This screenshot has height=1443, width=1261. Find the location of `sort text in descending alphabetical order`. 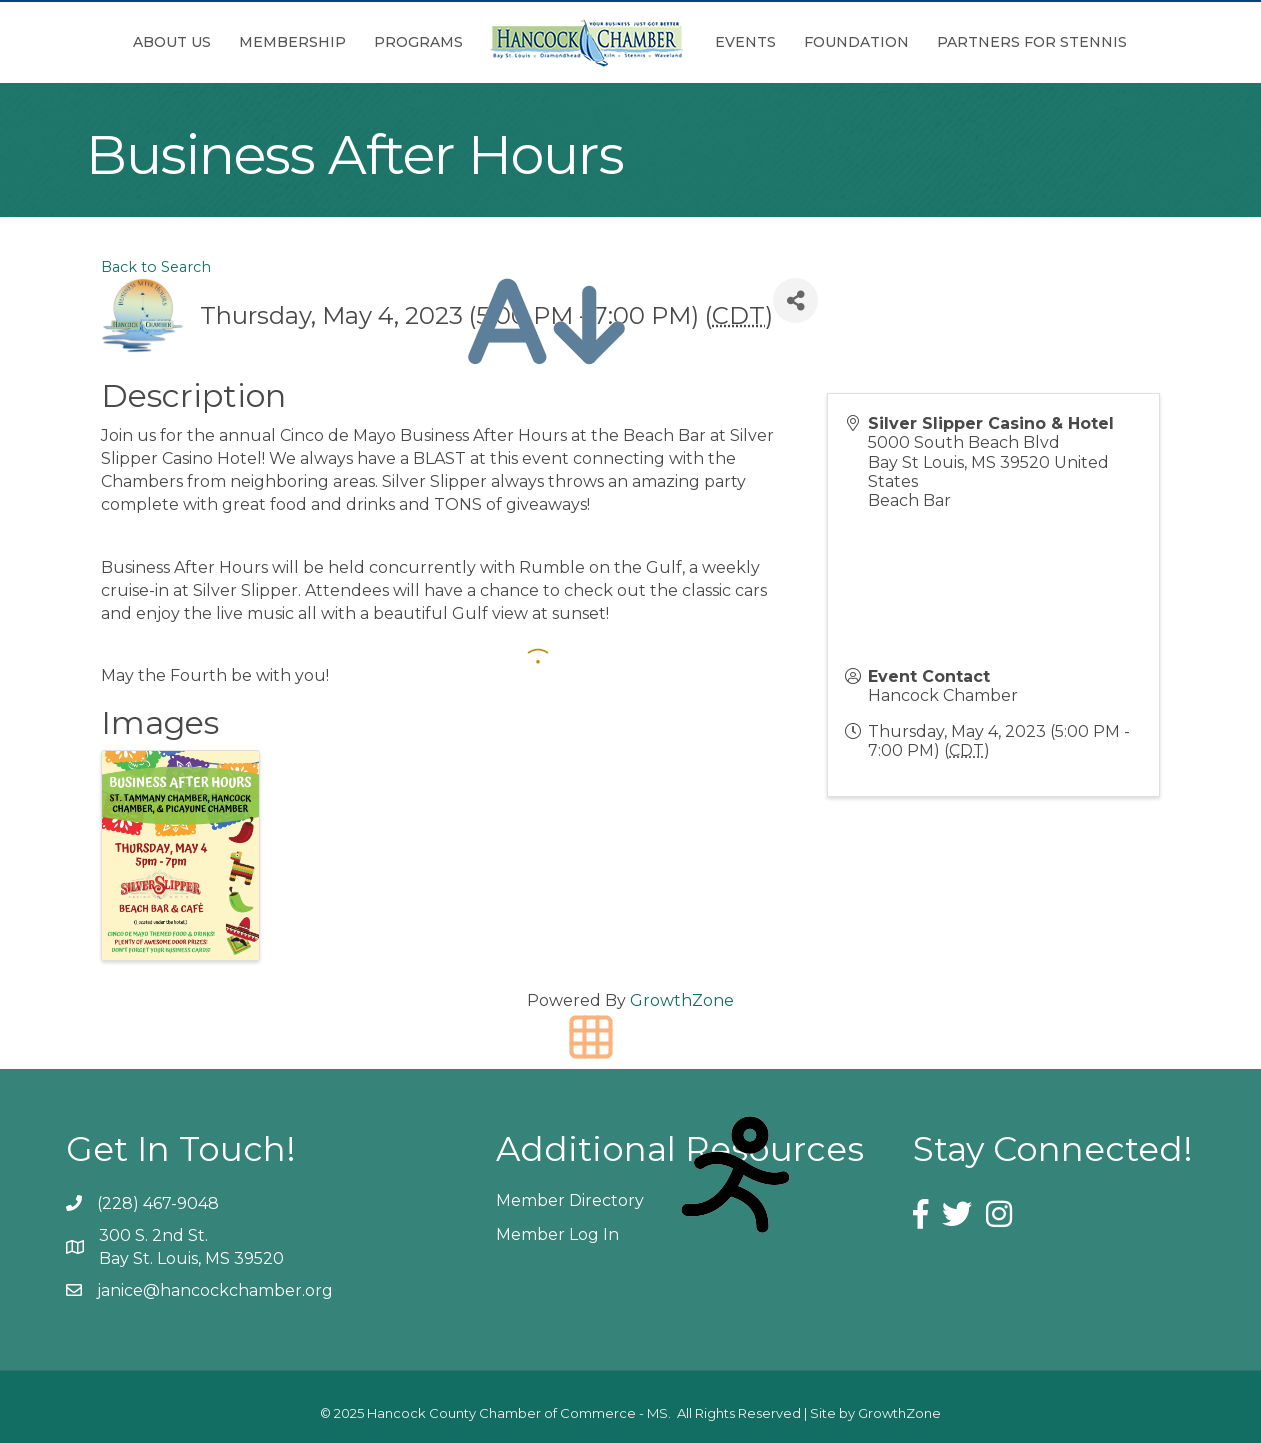

sort text in descending alphabetical order is located at coordinates (546, 328).